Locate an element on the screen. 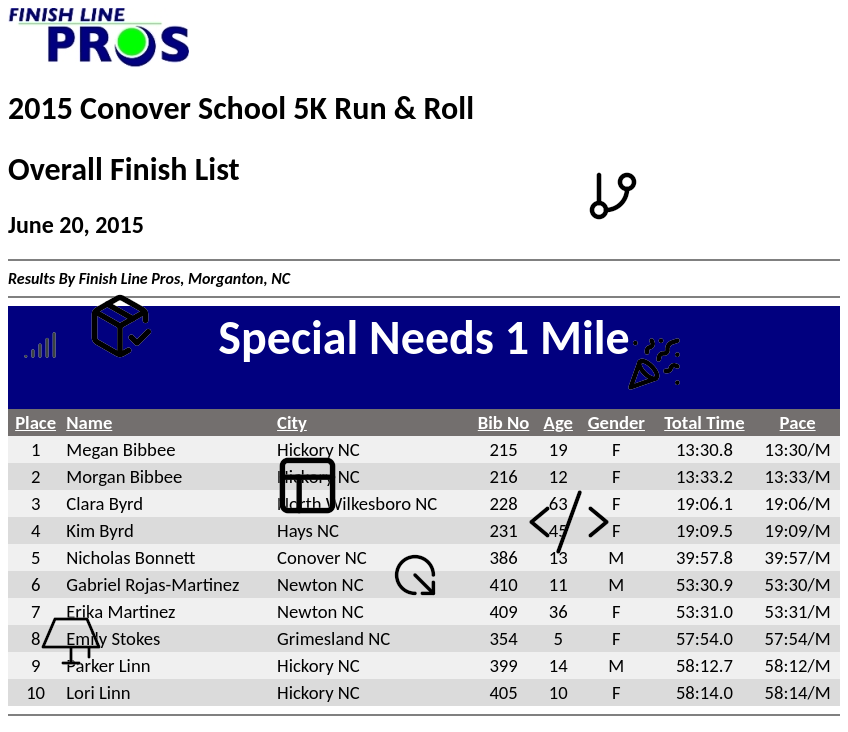 Image resolution: width=848 pixels, height=732 pixels. expand content to bottom-right is located at coordinates (415, 575).